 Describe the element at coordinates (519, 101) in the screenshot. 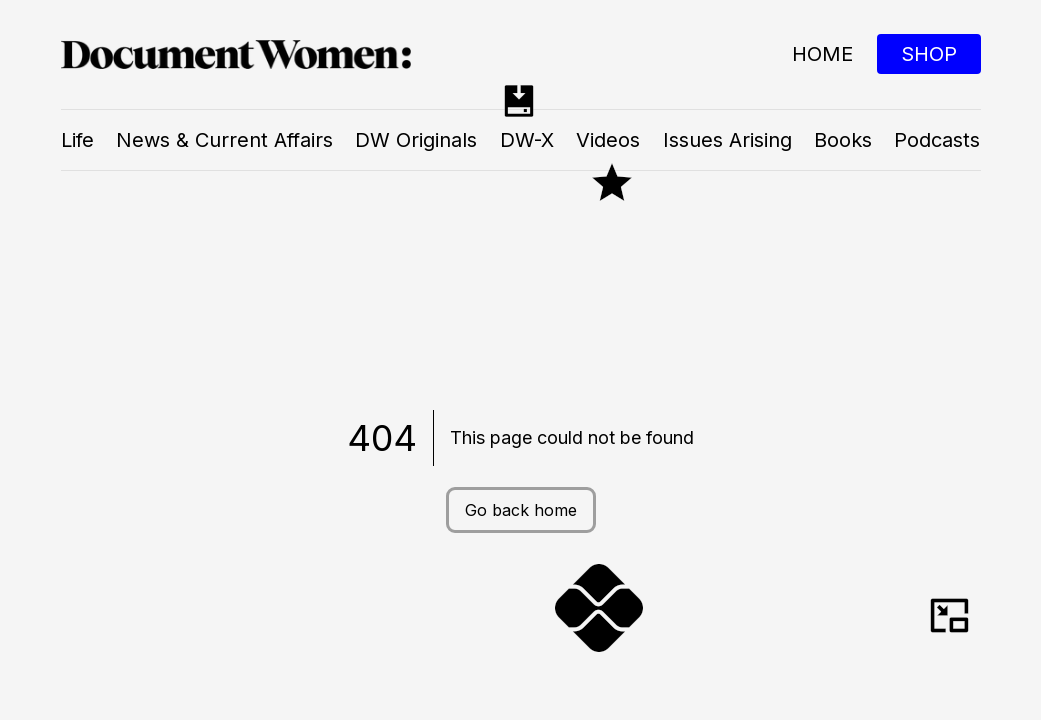

I see `install an app or software` at that location.